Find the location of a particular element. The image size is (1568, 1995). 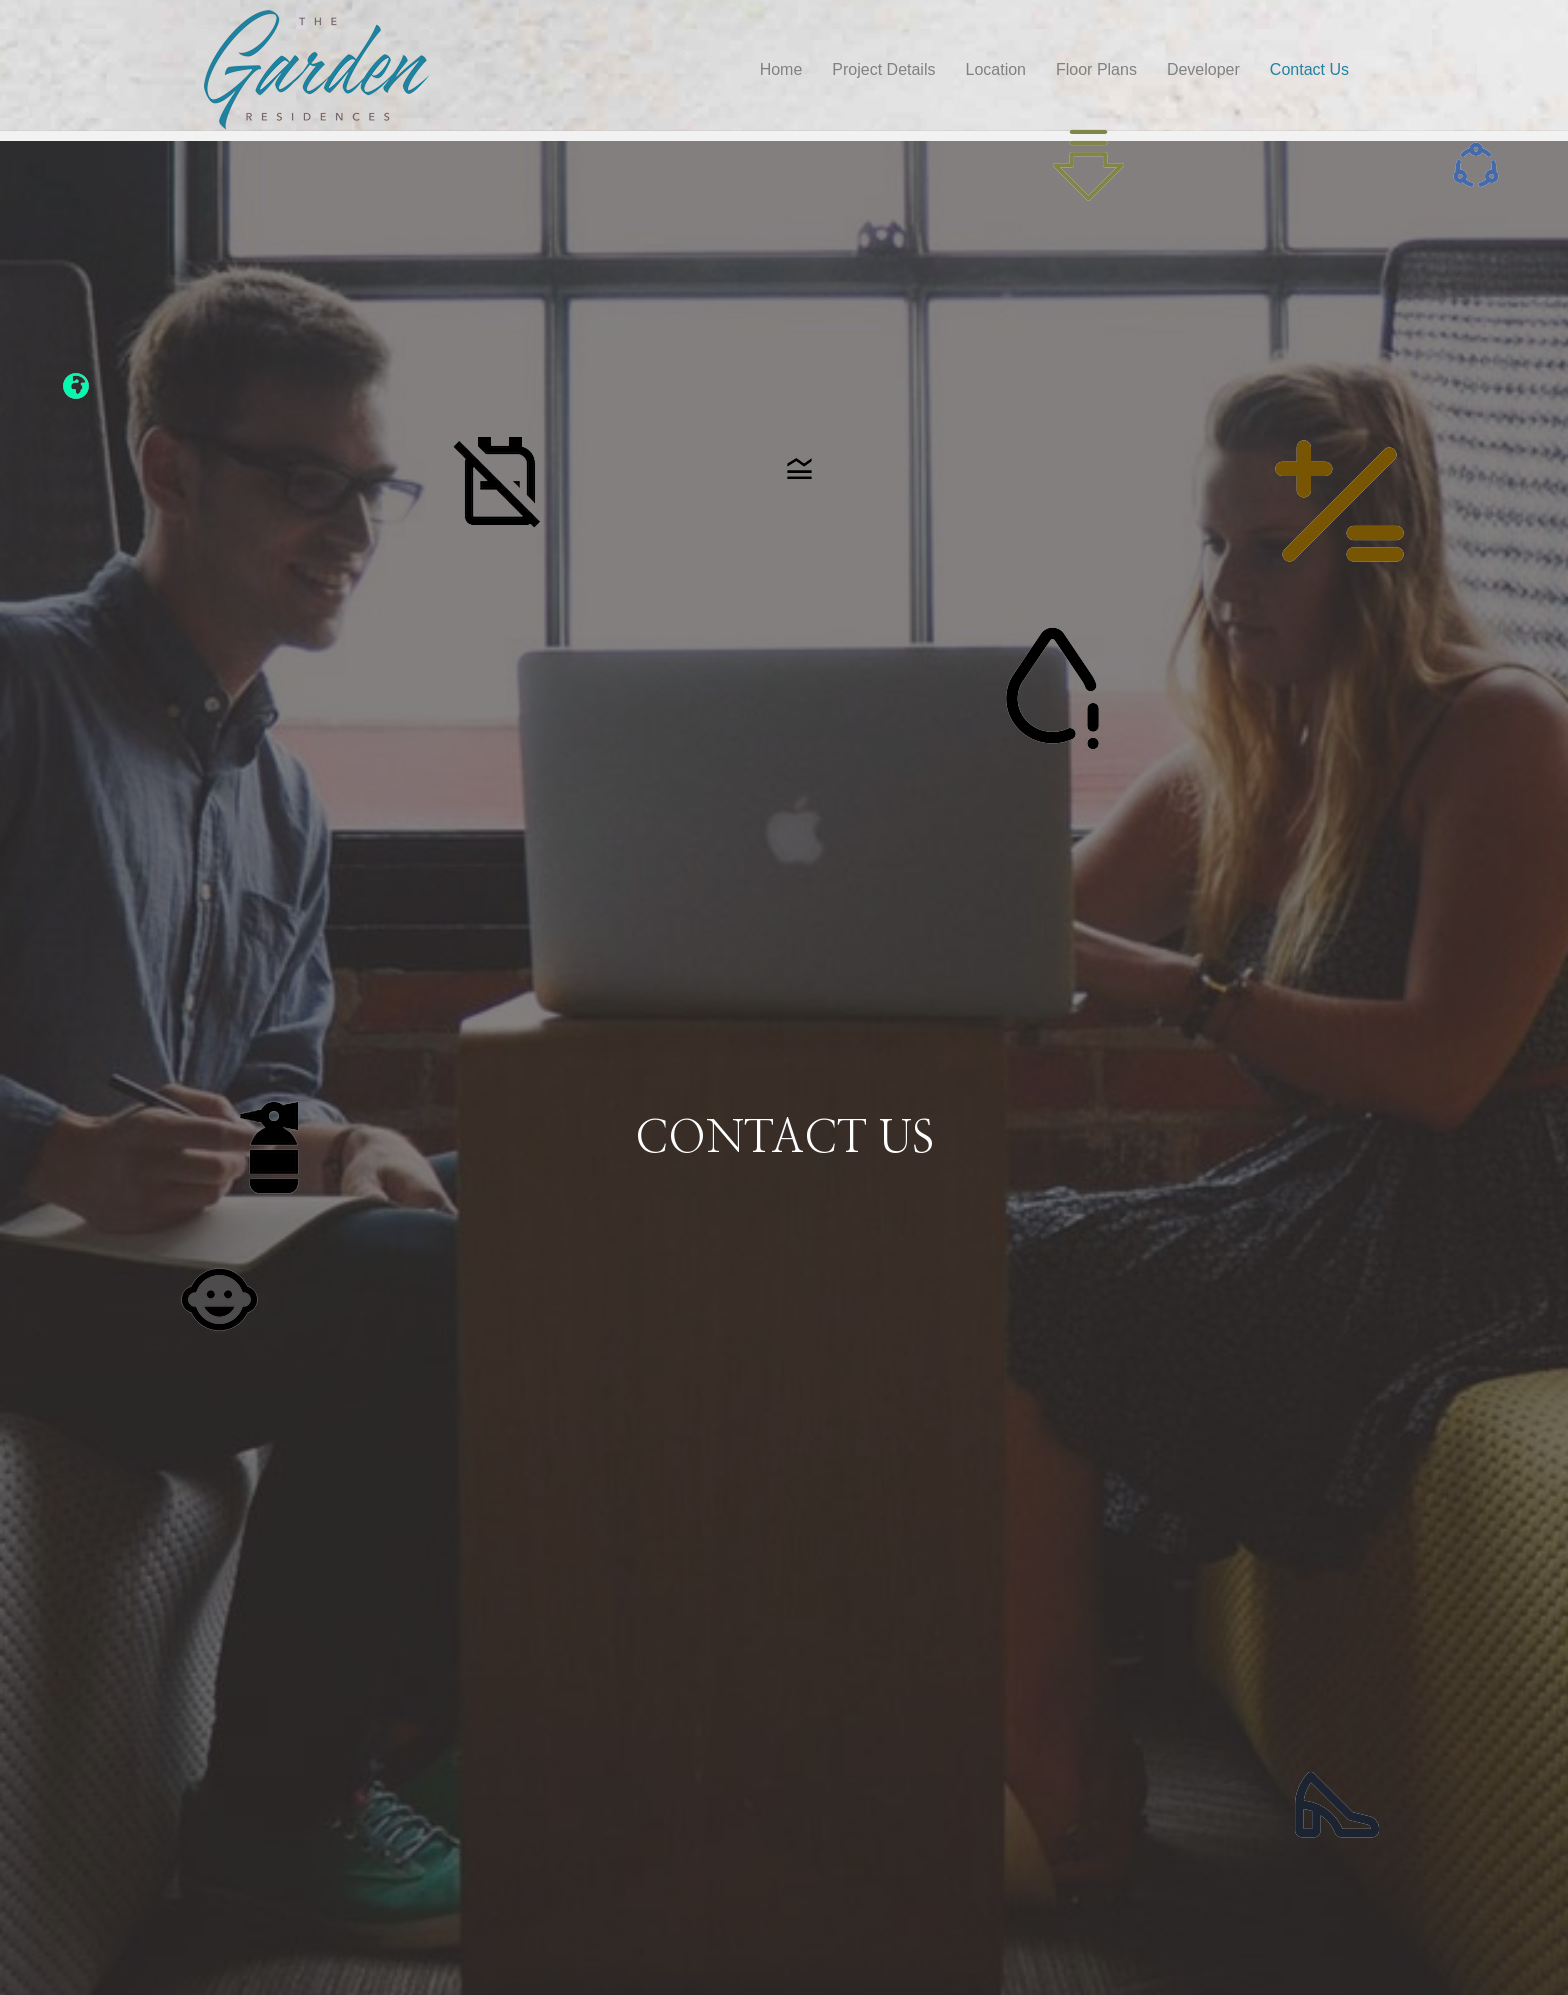

view africa region settings is located at coordinates (76, 386).